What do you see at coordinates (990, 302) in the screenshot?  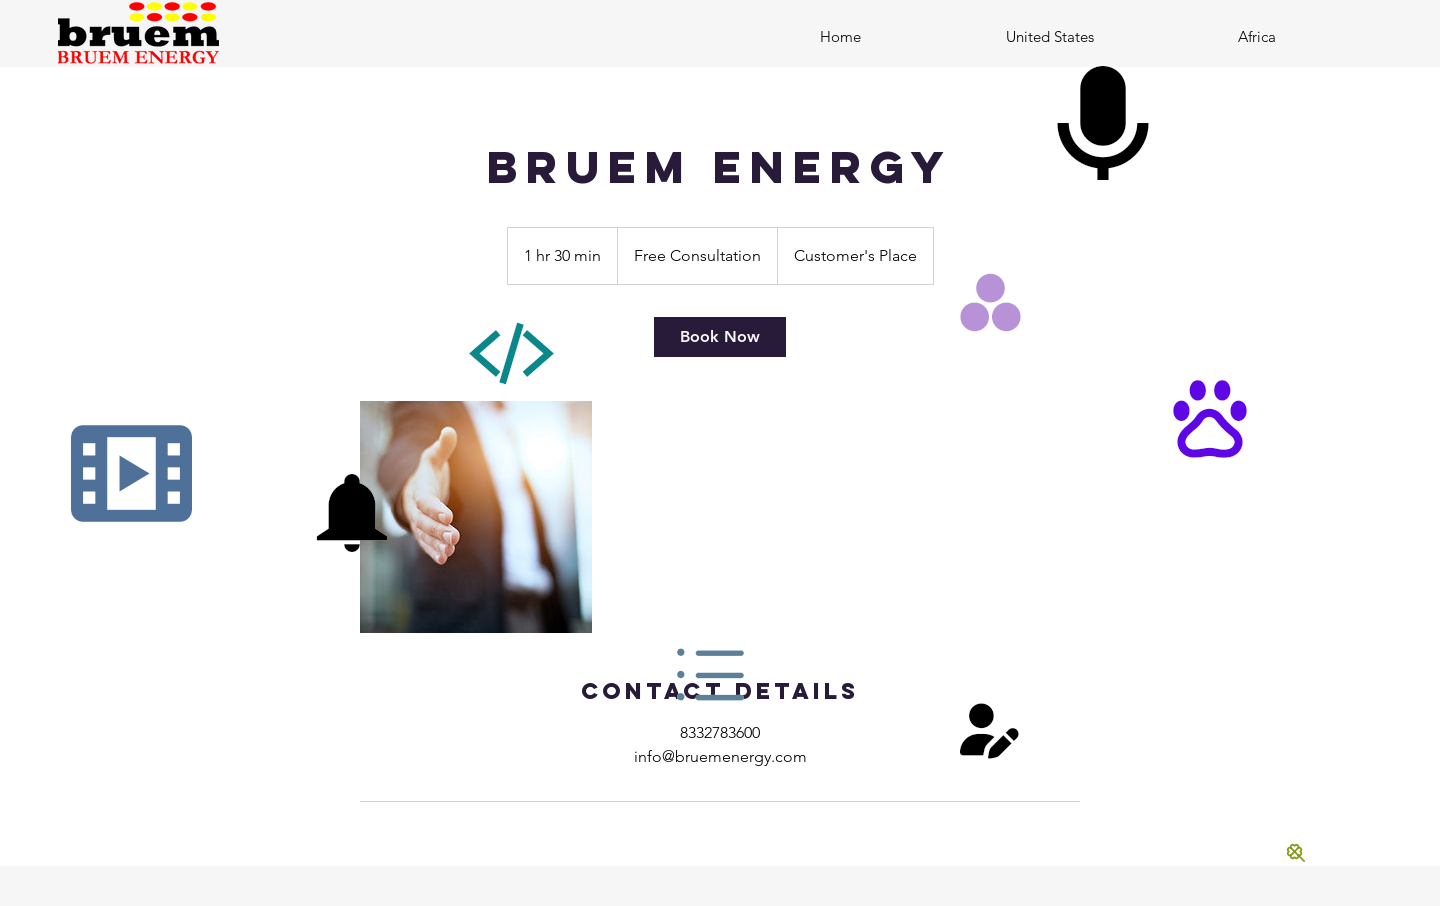 I see `view connected accounts or integrations` at bounding box center [990, 302].